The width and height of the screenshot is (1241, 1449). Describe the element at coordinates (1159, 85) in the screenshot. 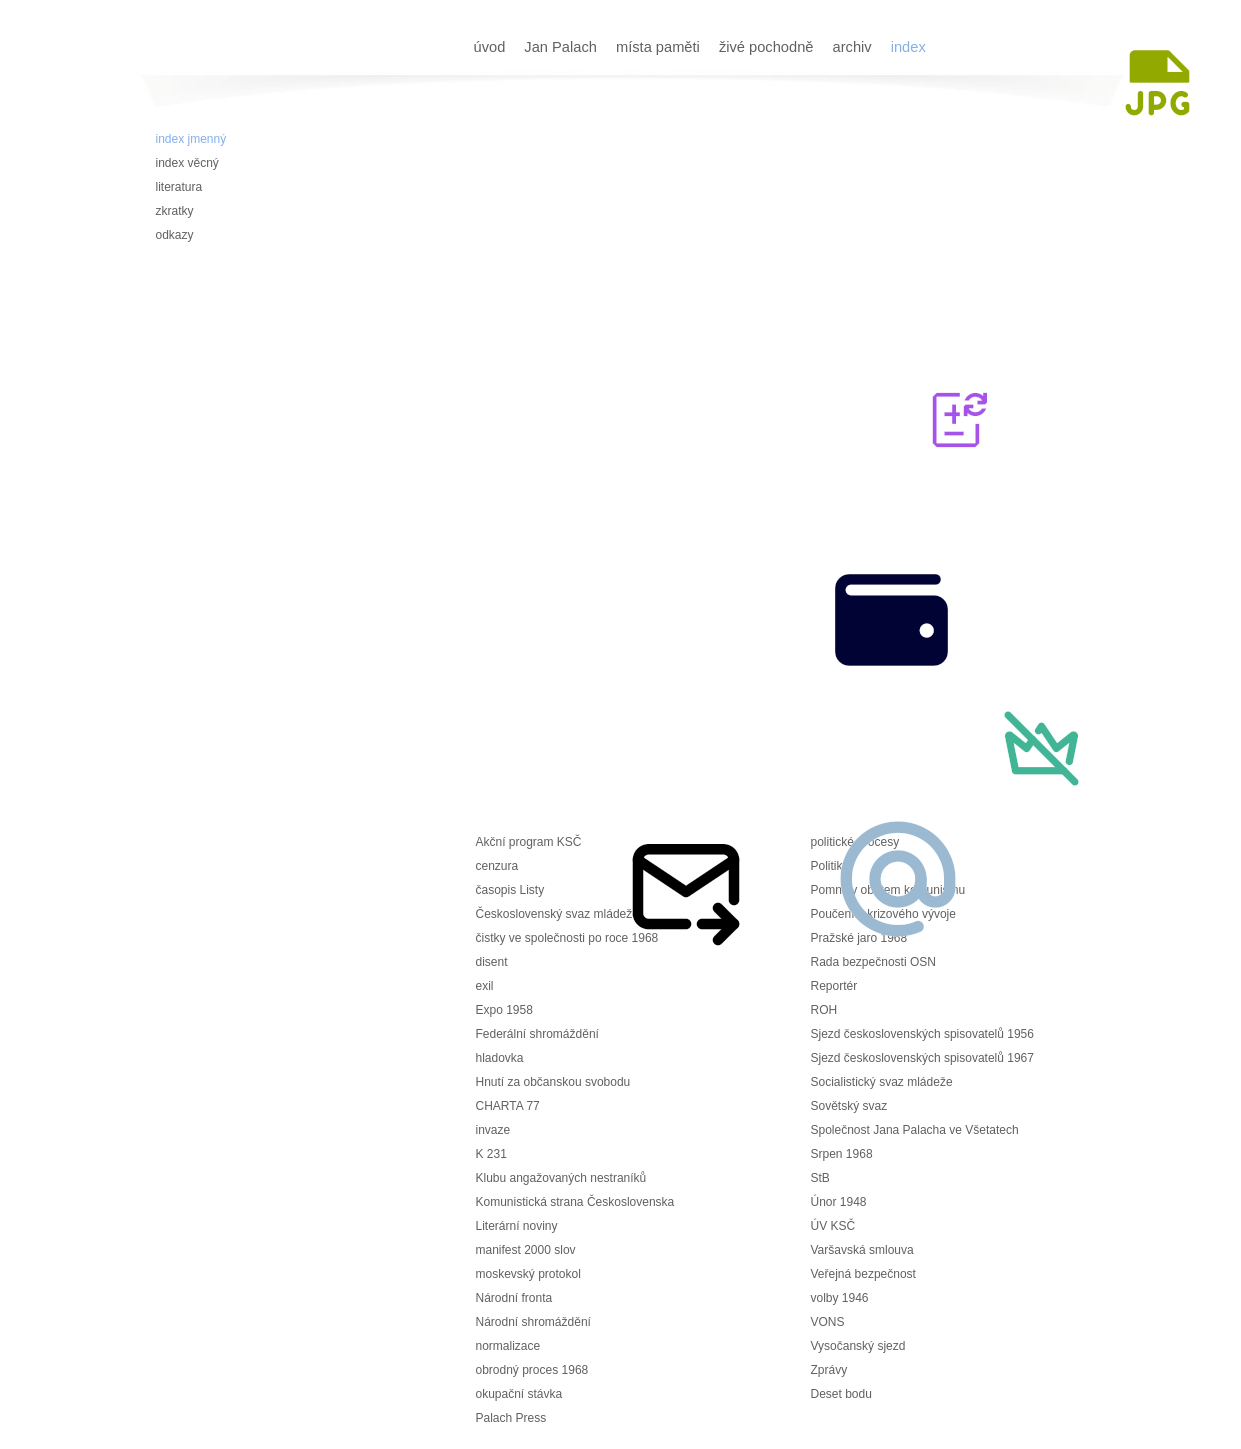

I see `view or open a JPG image file` at that location.